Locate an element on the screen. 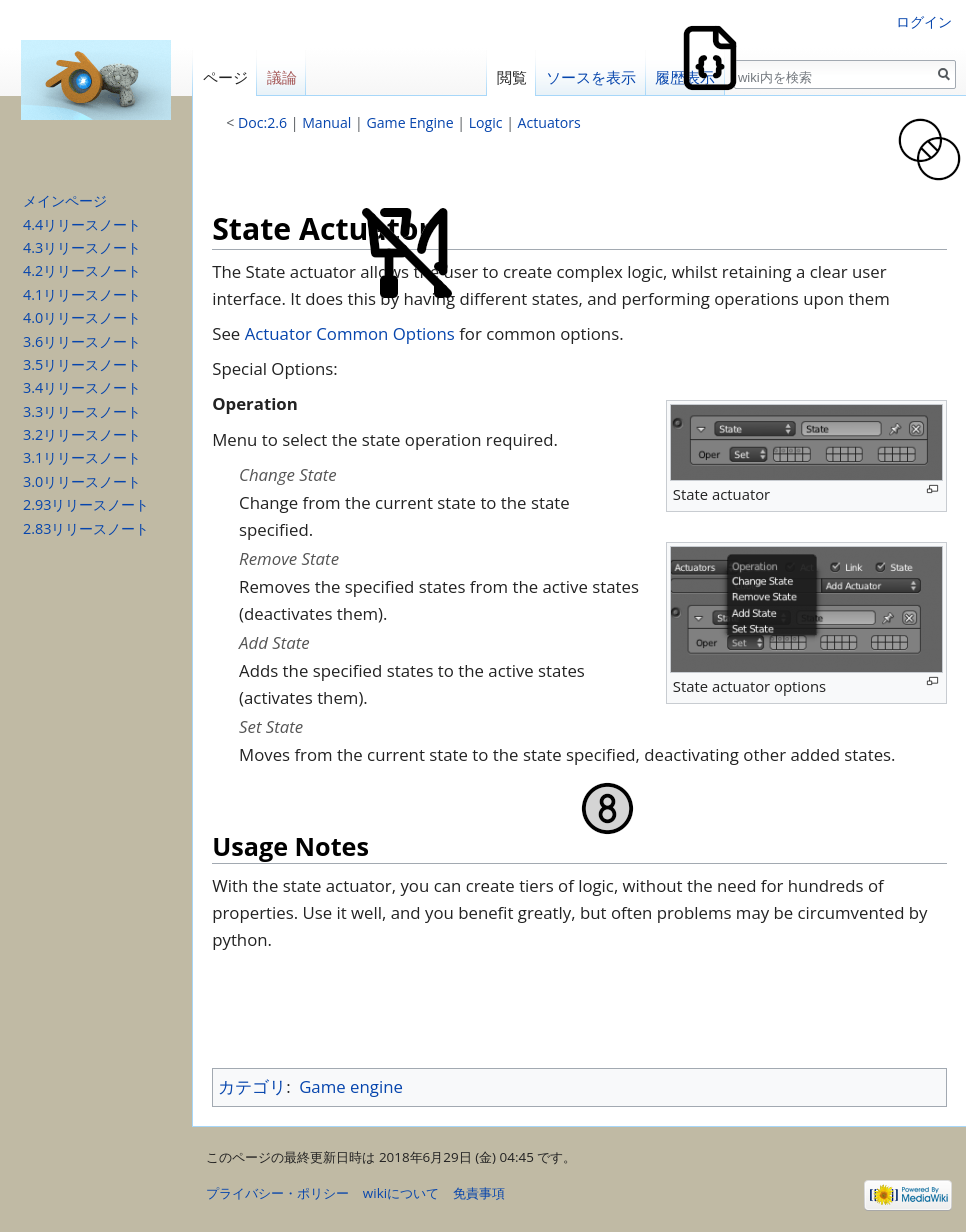 The image size is (966, 1232). apply intersect operation to selected shapes is located at coordinates (929, 149).